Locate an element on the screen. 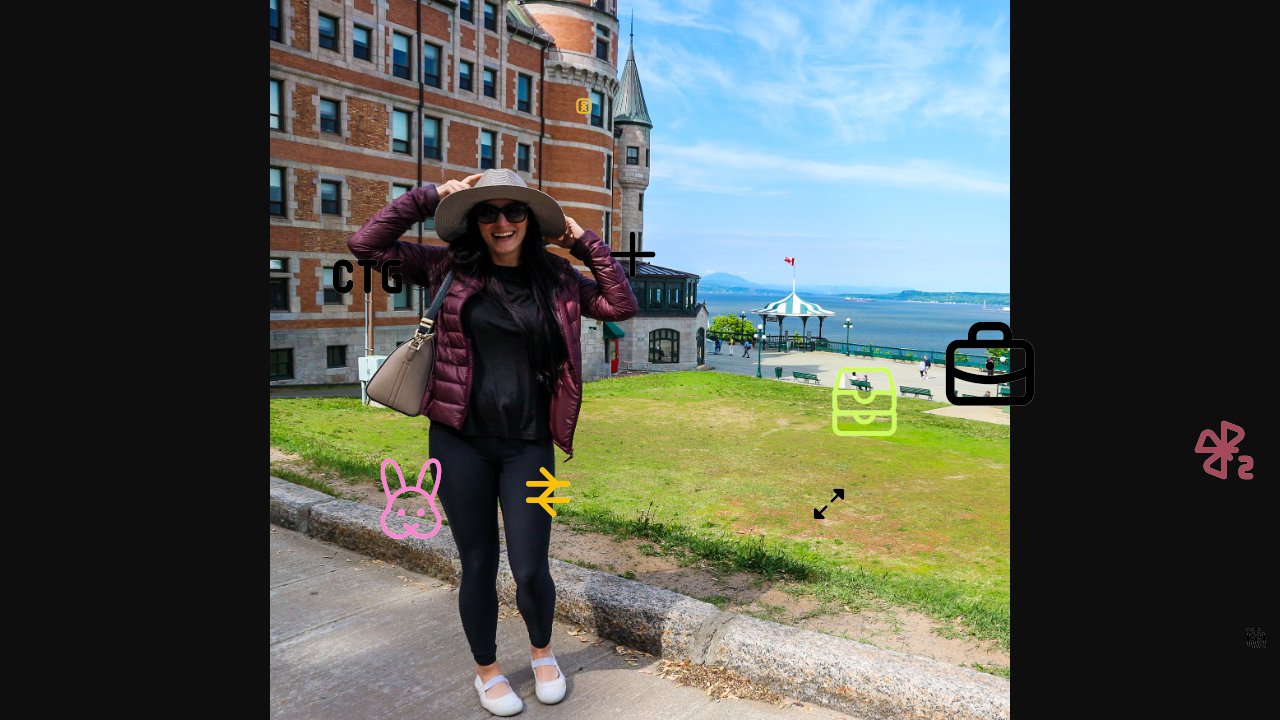 Image resolution: width=1280 pixels, height=720 pixels. adjust car fan to speed level 2 is located at coordinates (1224, 450).